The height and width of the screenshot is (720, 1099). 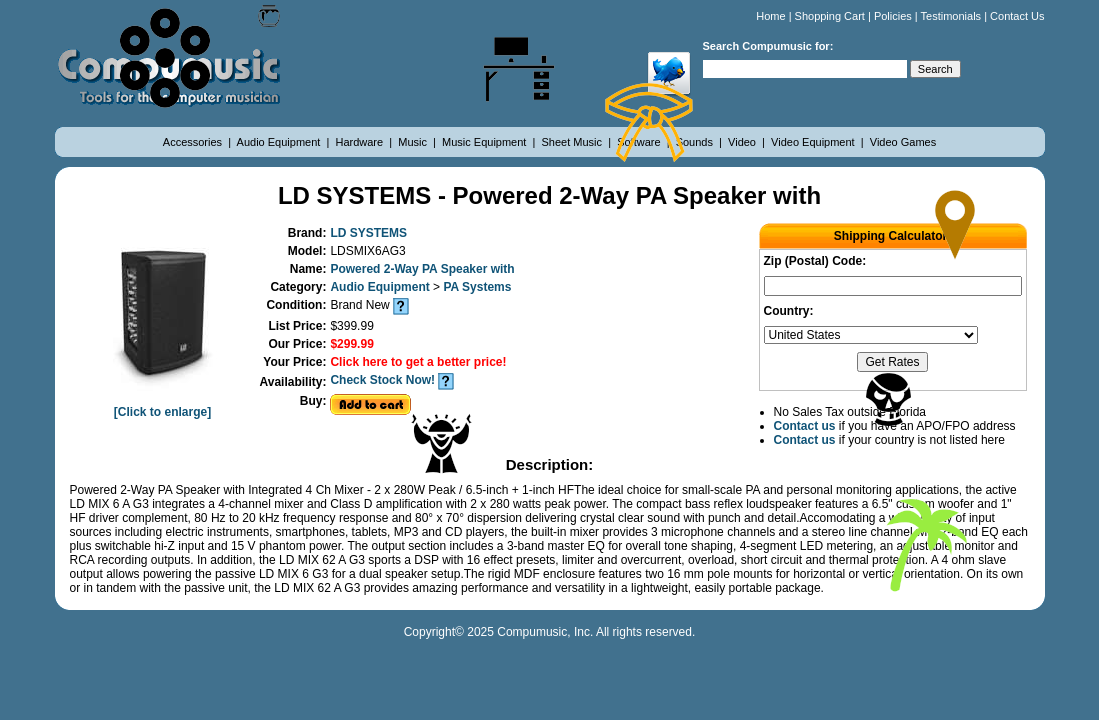 What do you see at coordinates (888, 399) in the screenshot?
I see `access pirate or nautical themed game content` at bounding box center [888, 399].